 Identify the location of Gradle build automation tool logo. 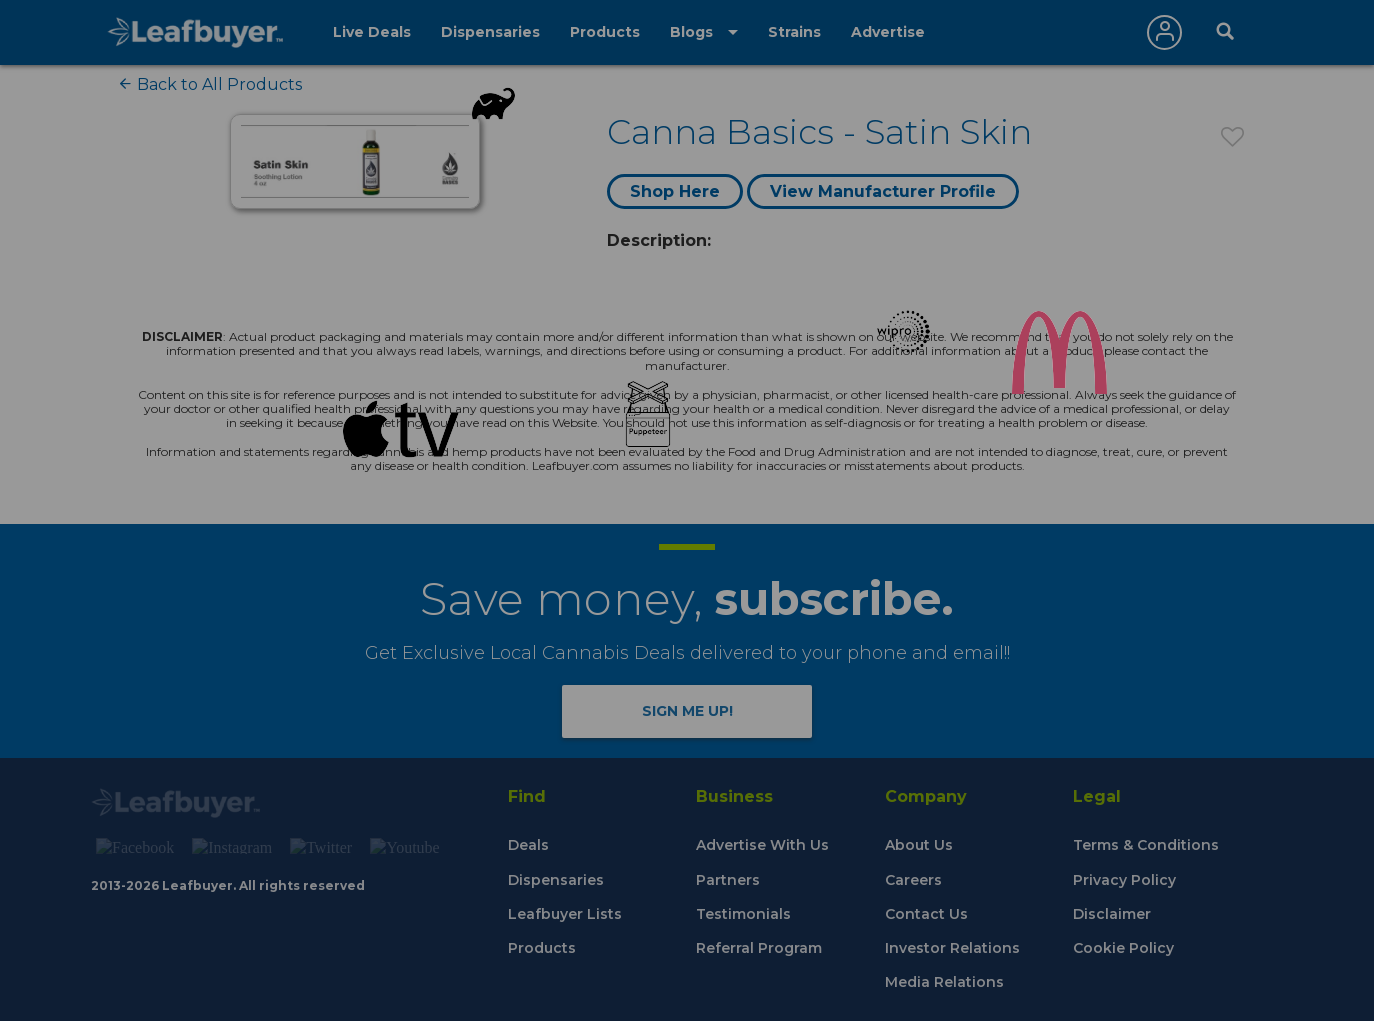
(493, 103).